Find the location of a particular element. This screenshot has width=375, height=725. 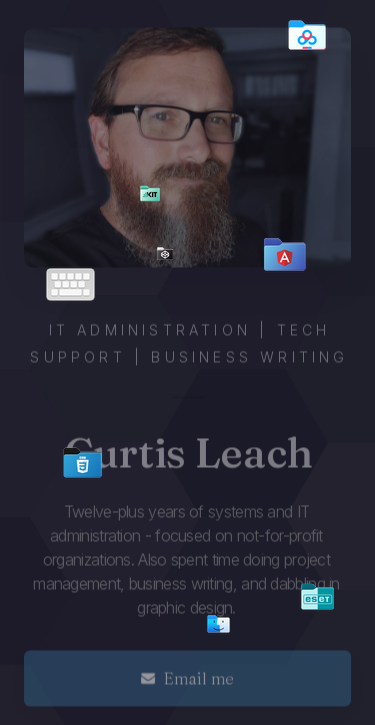

open KIT (Karlsruhe Institute of Technology) project folder is located at coordinates (150, 194).